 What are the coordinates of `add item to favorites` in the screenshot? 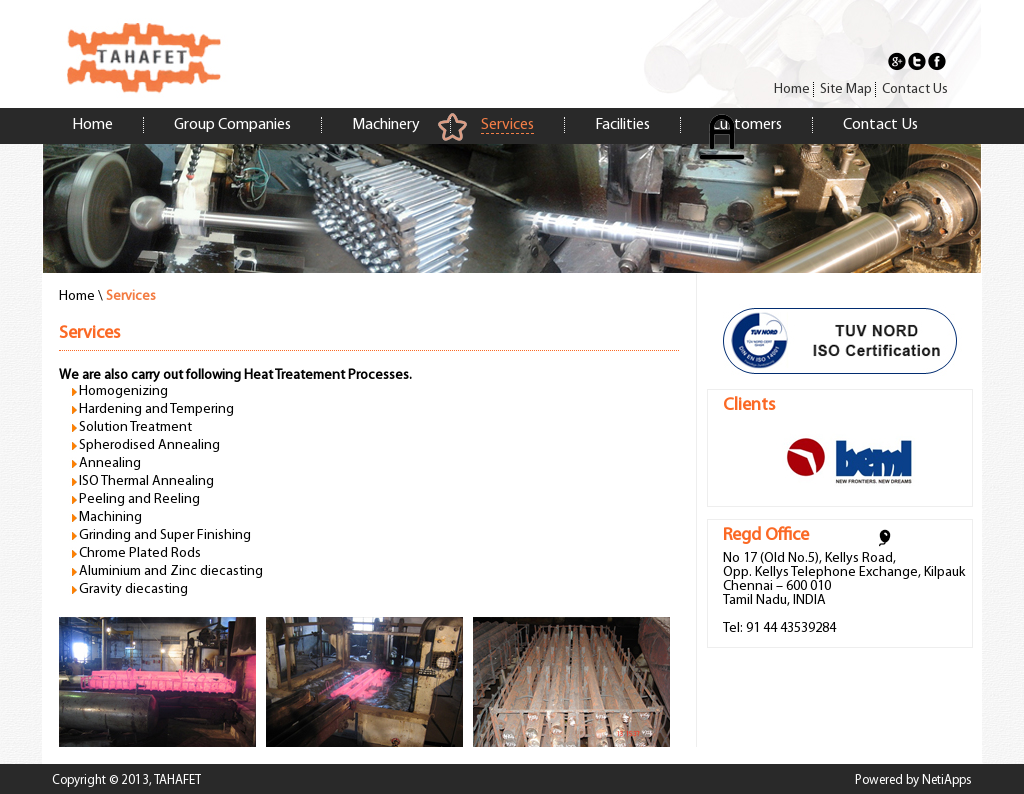 It's located at (452, 127).